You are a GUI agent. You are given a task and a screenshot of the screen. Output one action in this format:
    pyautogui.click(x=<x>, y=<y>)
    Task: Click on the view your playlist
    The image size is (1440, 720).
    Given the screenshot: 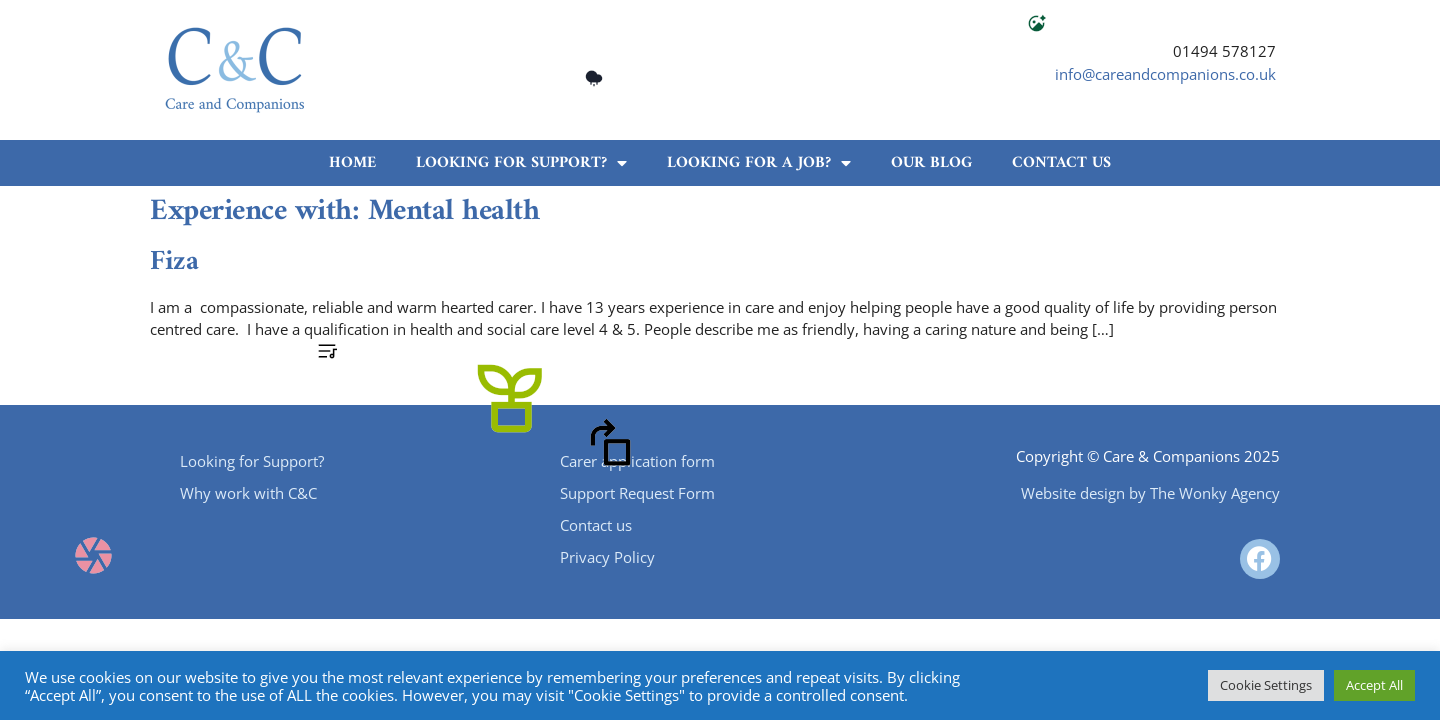 What is the action you would take?
    pyautogui.click(x=327, y=351)
    